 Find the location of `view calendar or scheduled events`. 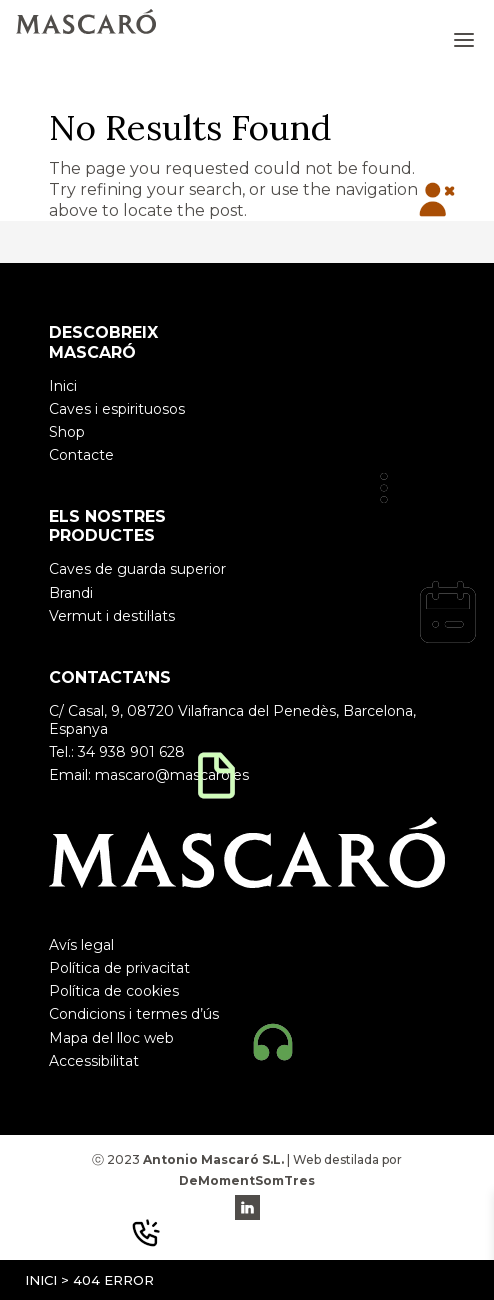

view calendar or scheduled events is located at coordinates (448, 612).